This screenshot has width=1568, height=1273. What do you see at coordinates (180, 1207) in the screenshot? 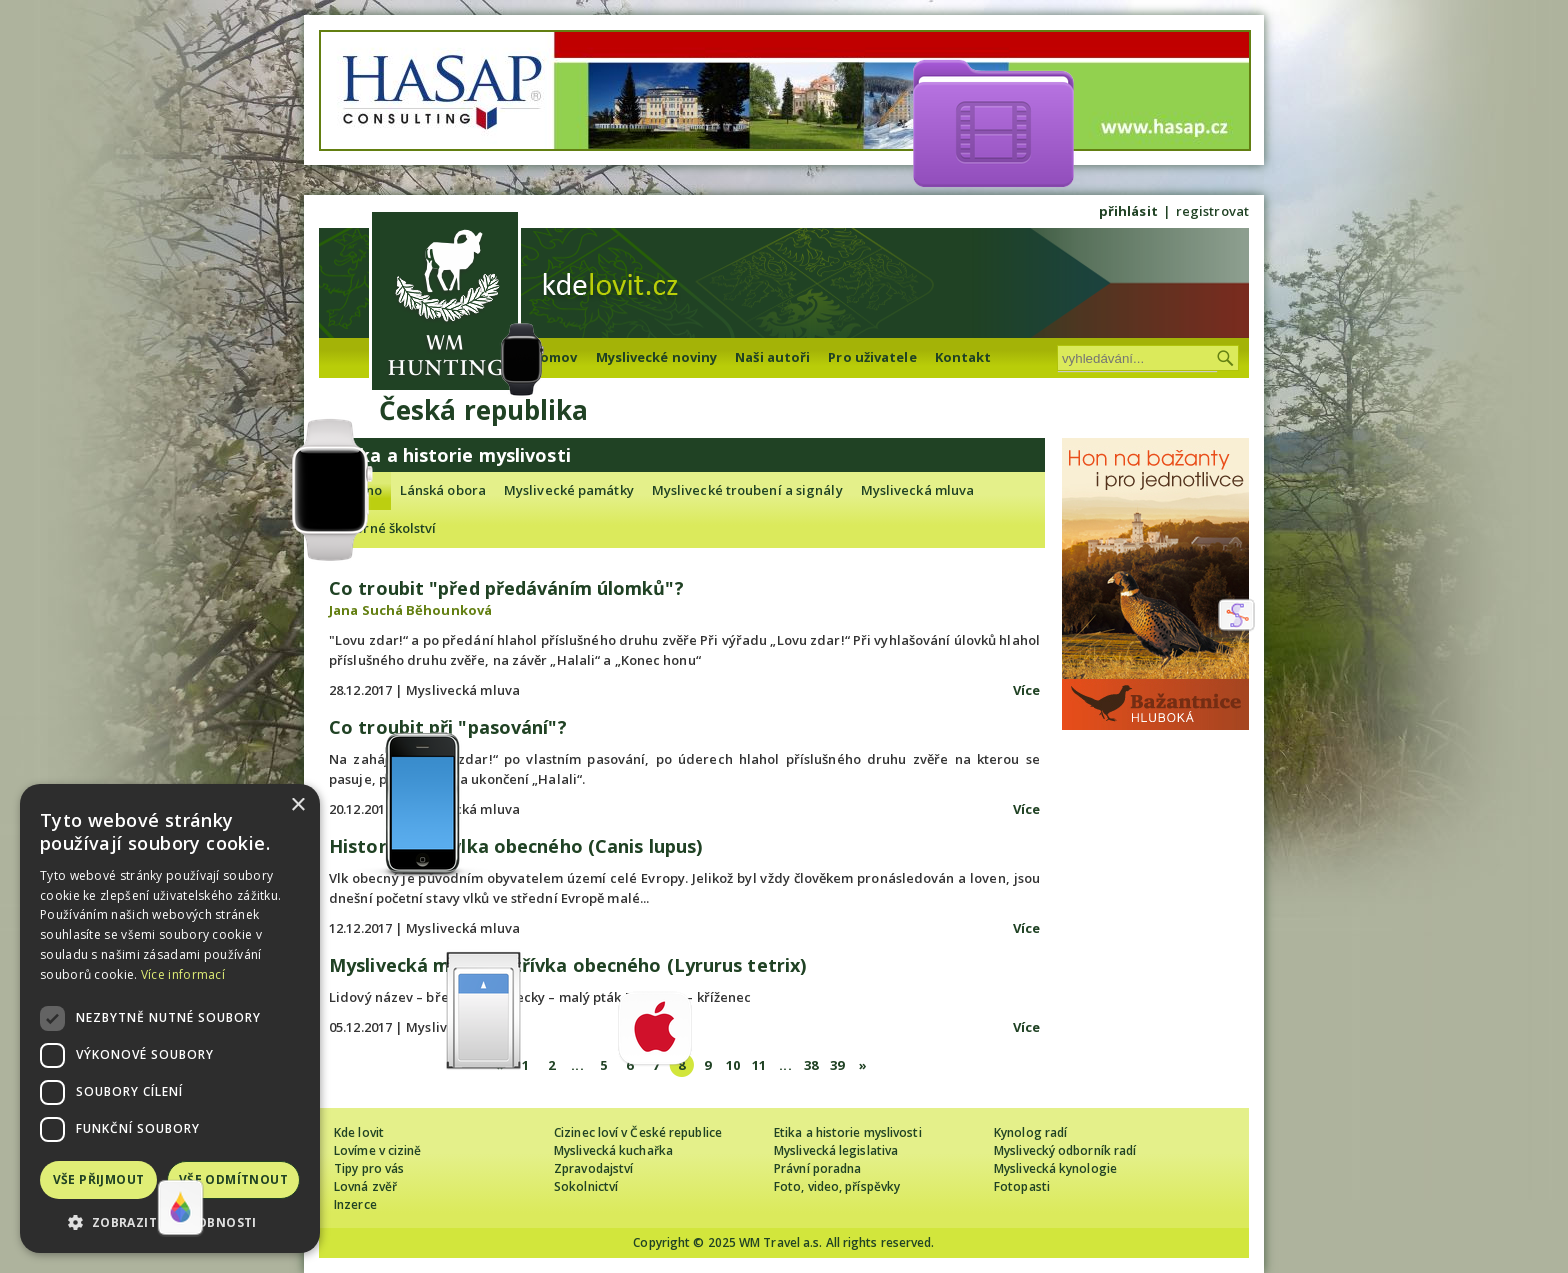
I see `file type for hardware monitoring sensor data` at bounding box center [180, 1207].